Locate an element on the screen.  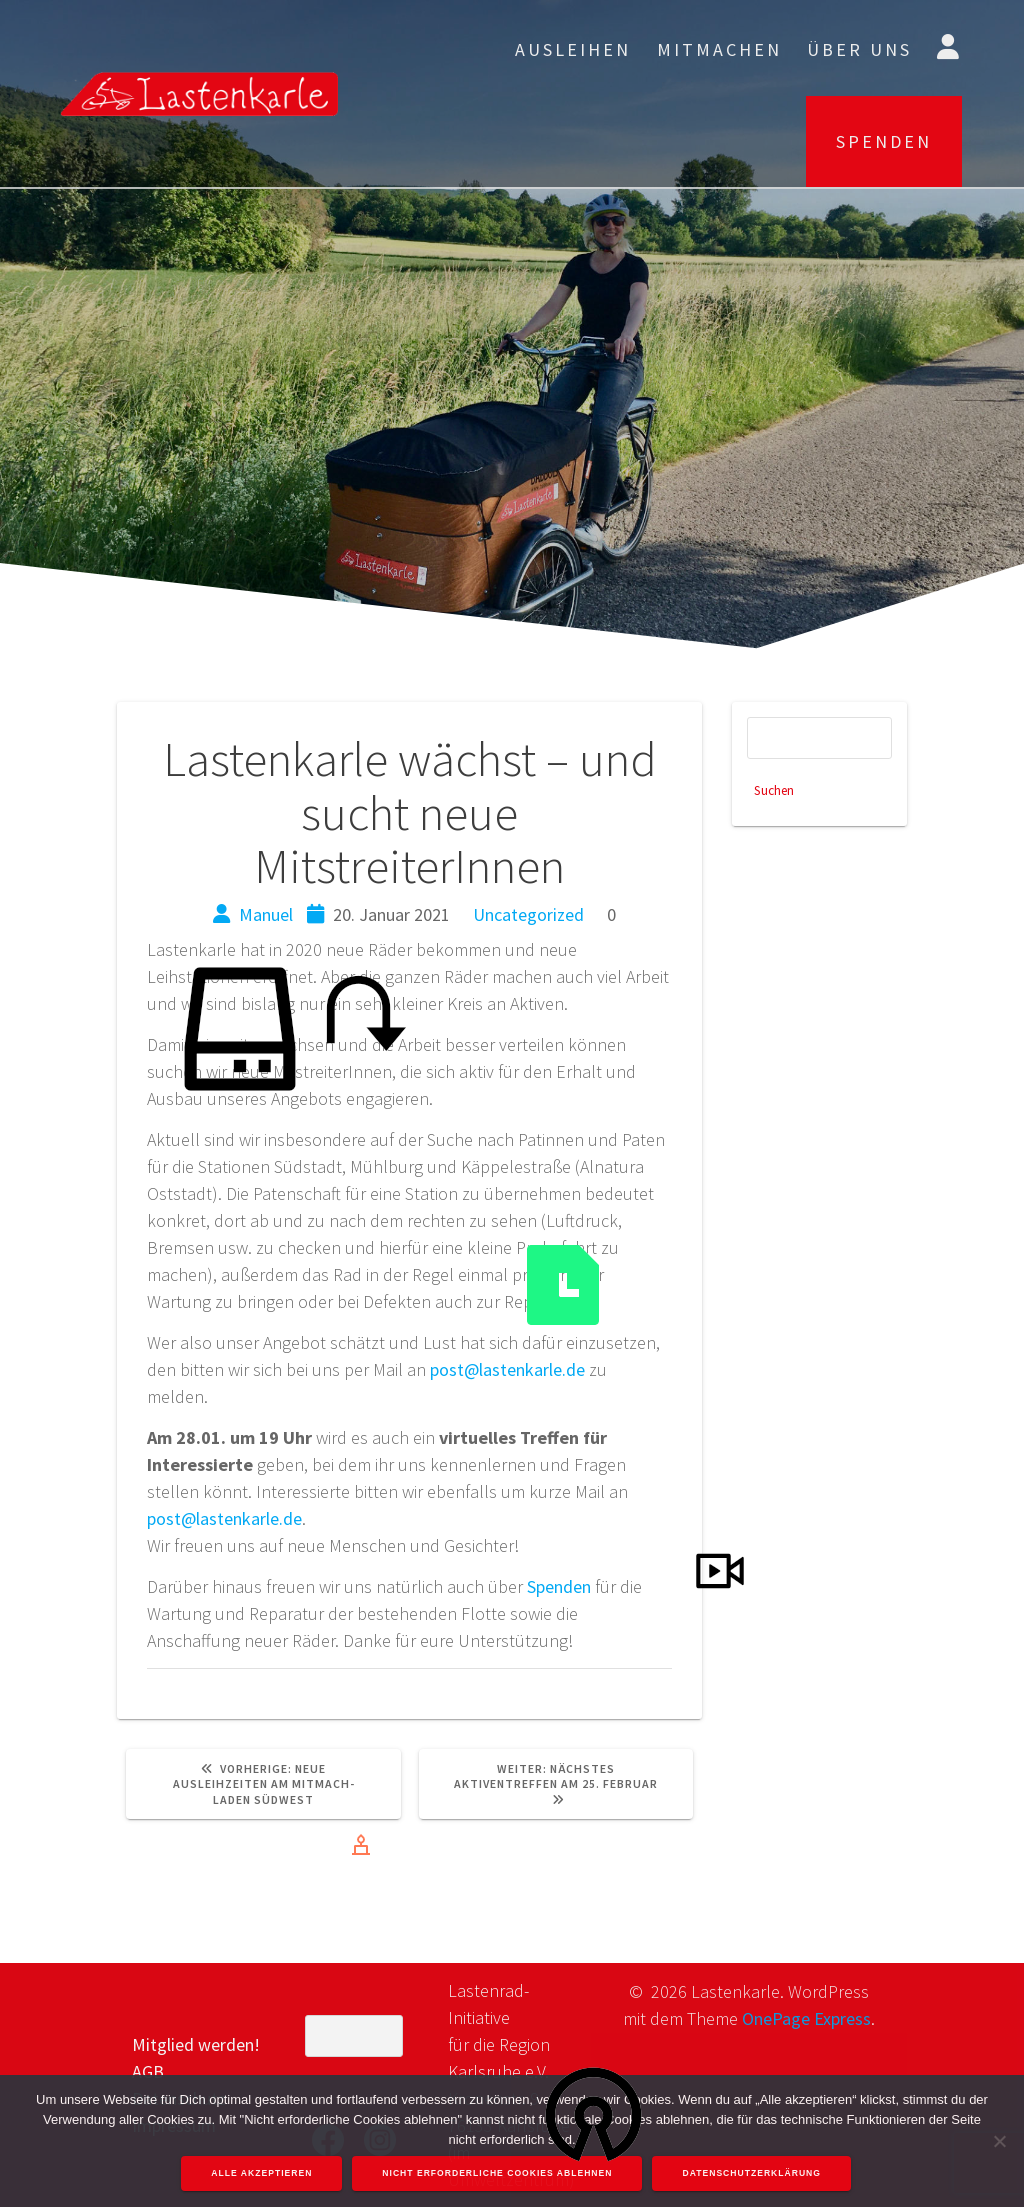
indicates open-source software or project is located at coordinates (593, 2115).